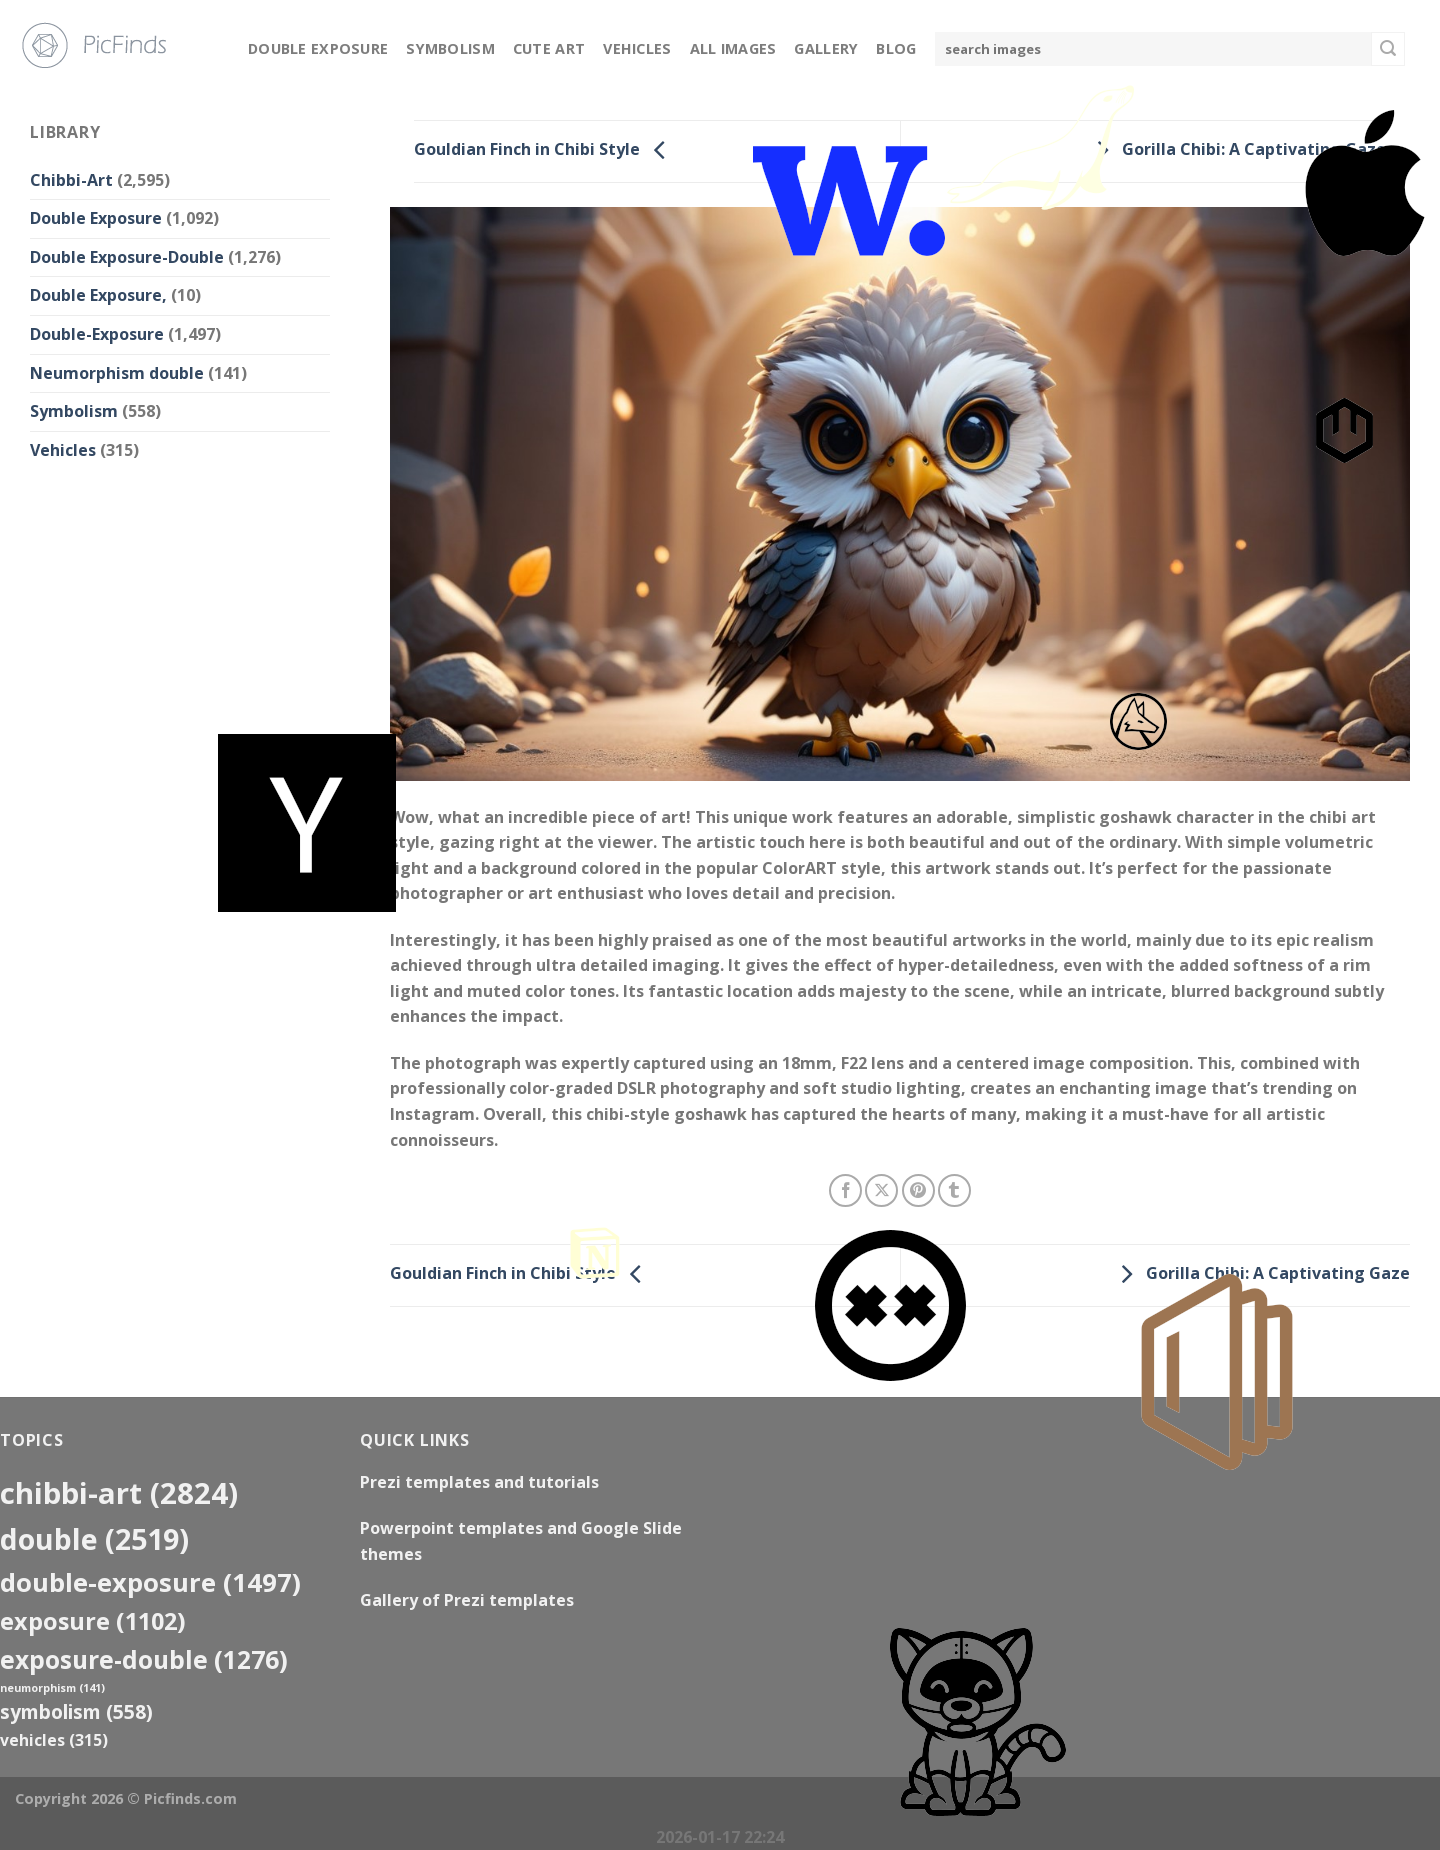 The height and width of the screenshot is (1850, 1440). I want to click on visit Y Combinator website, so click(307, 823).